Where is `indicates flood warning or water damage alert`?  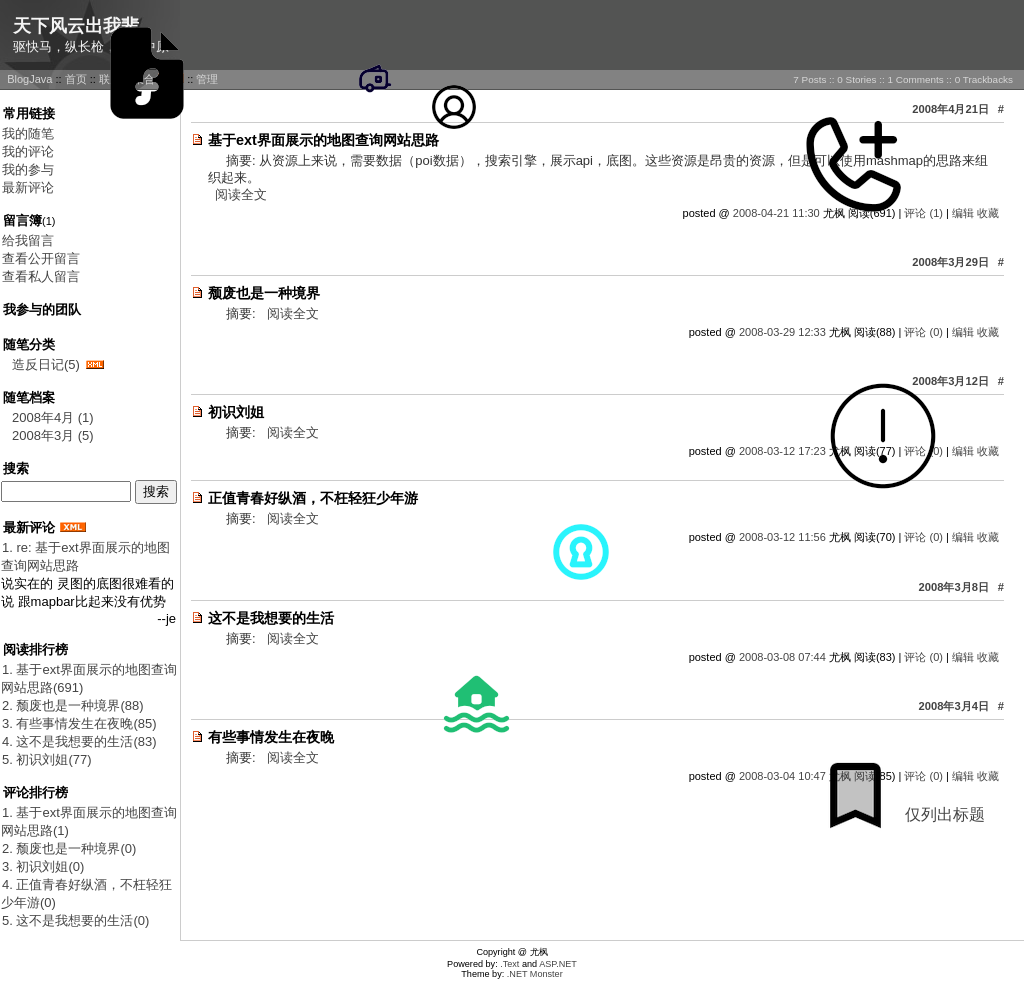
indicates flood warning or water damage alert is located at coordinates (476, 702).